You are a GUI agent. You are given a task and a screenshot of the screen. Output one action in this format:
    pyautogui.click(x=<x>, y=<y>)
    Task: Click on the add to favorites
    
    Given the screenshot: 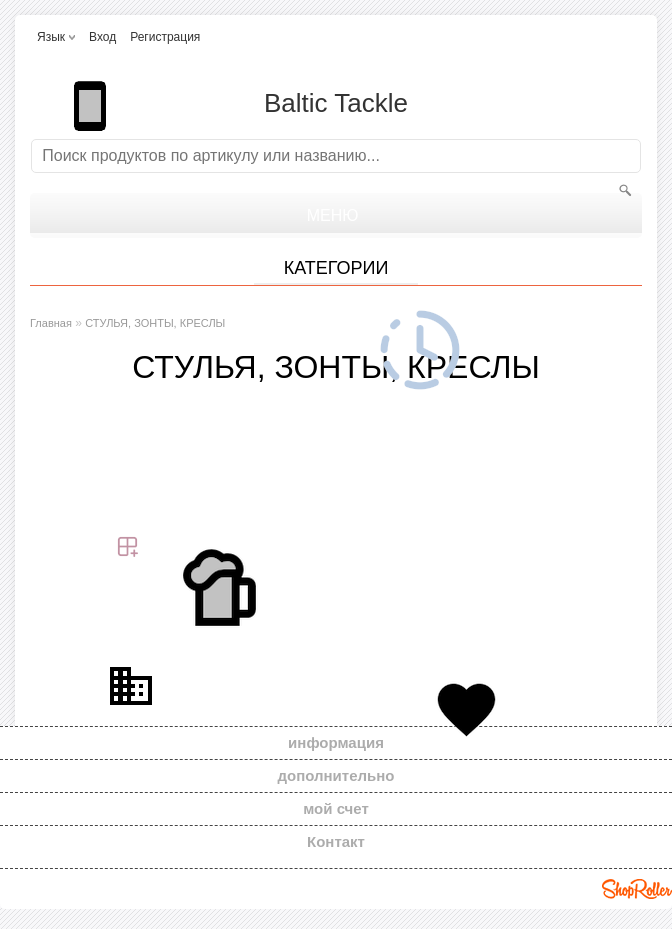 What is the action you would take?
    pyautogui.click(x=466, y=709)
    